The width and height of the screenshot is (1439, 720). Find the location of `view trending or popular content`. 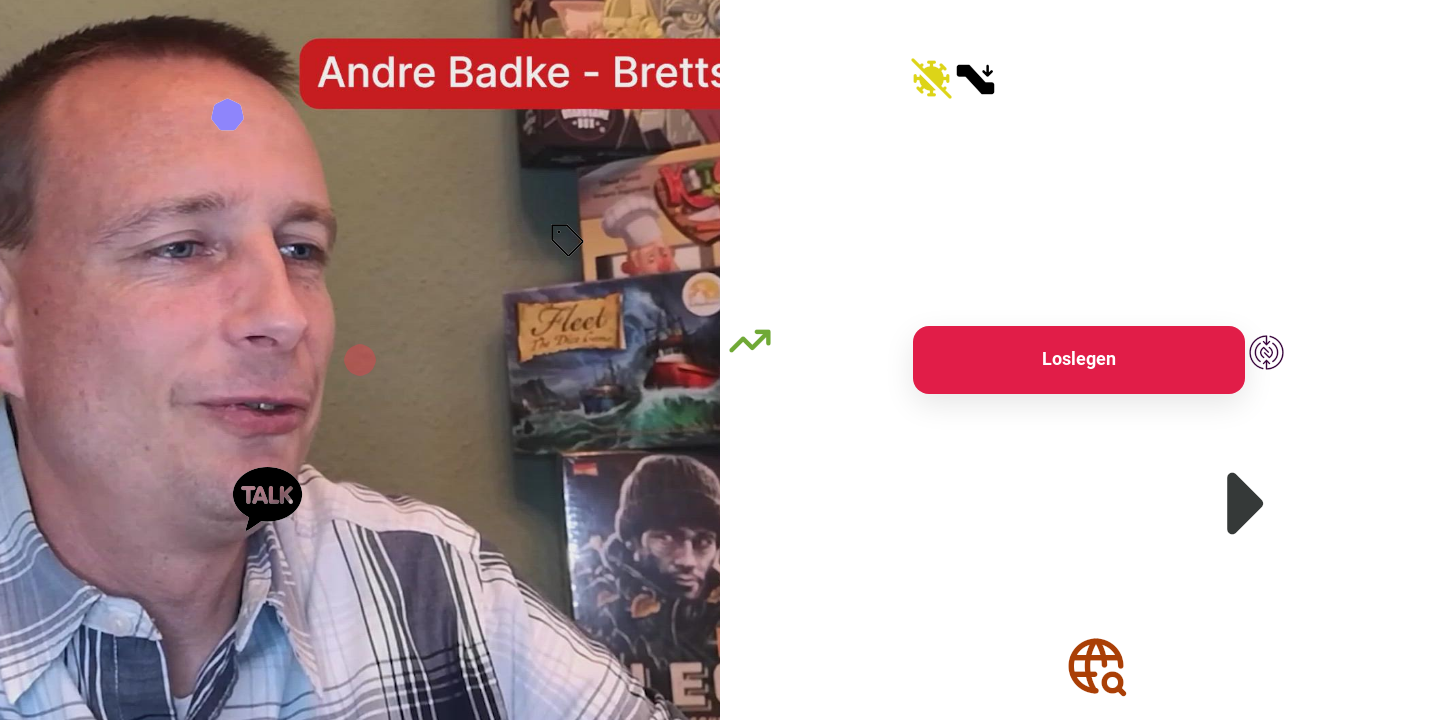

view trending or popular content is located at coordinates (750, 341).